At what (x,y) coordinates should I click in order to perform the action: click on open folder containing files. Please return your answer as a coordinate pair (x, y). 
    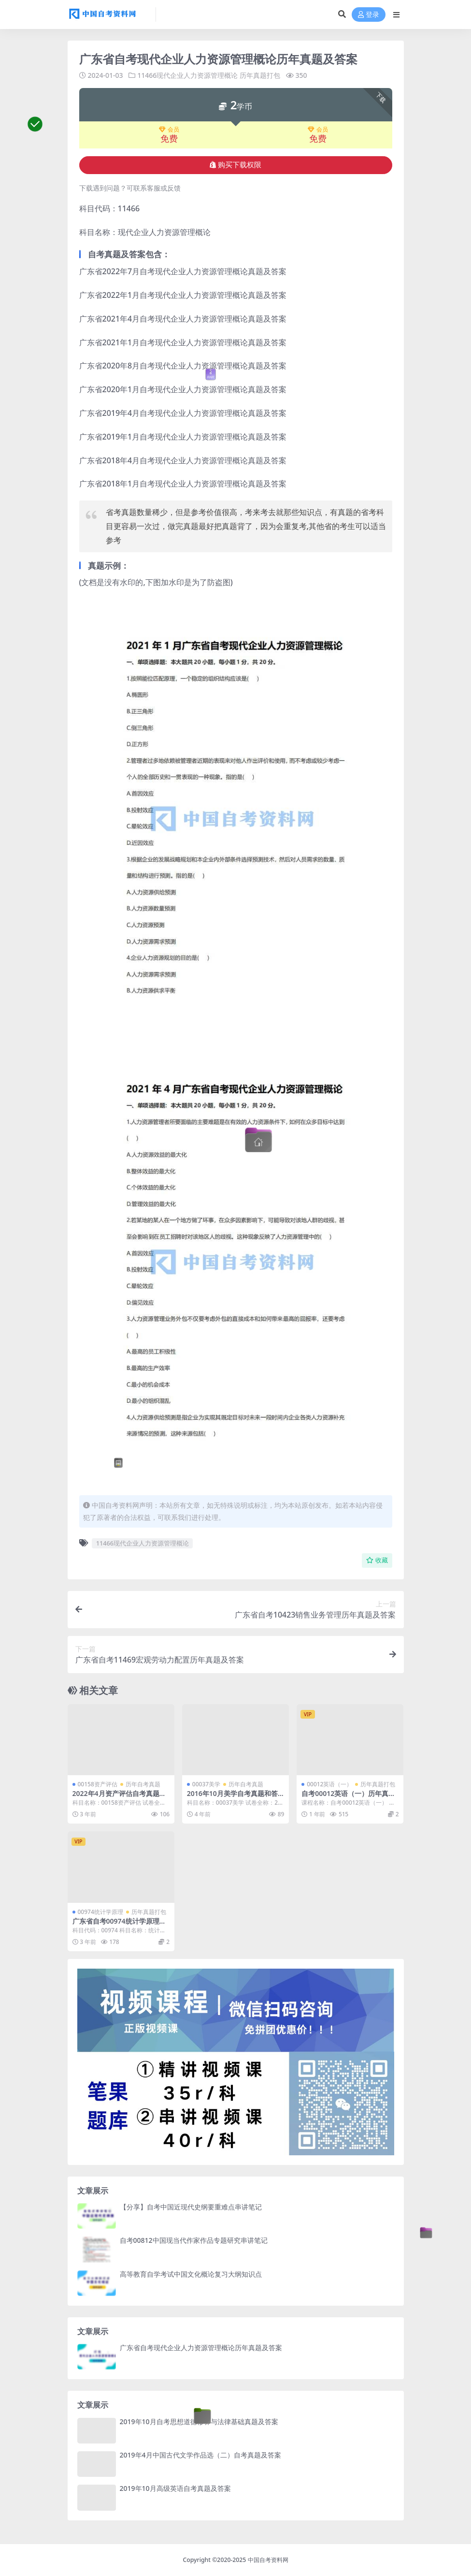
    Looking at the image, I should click on (426, 2233).